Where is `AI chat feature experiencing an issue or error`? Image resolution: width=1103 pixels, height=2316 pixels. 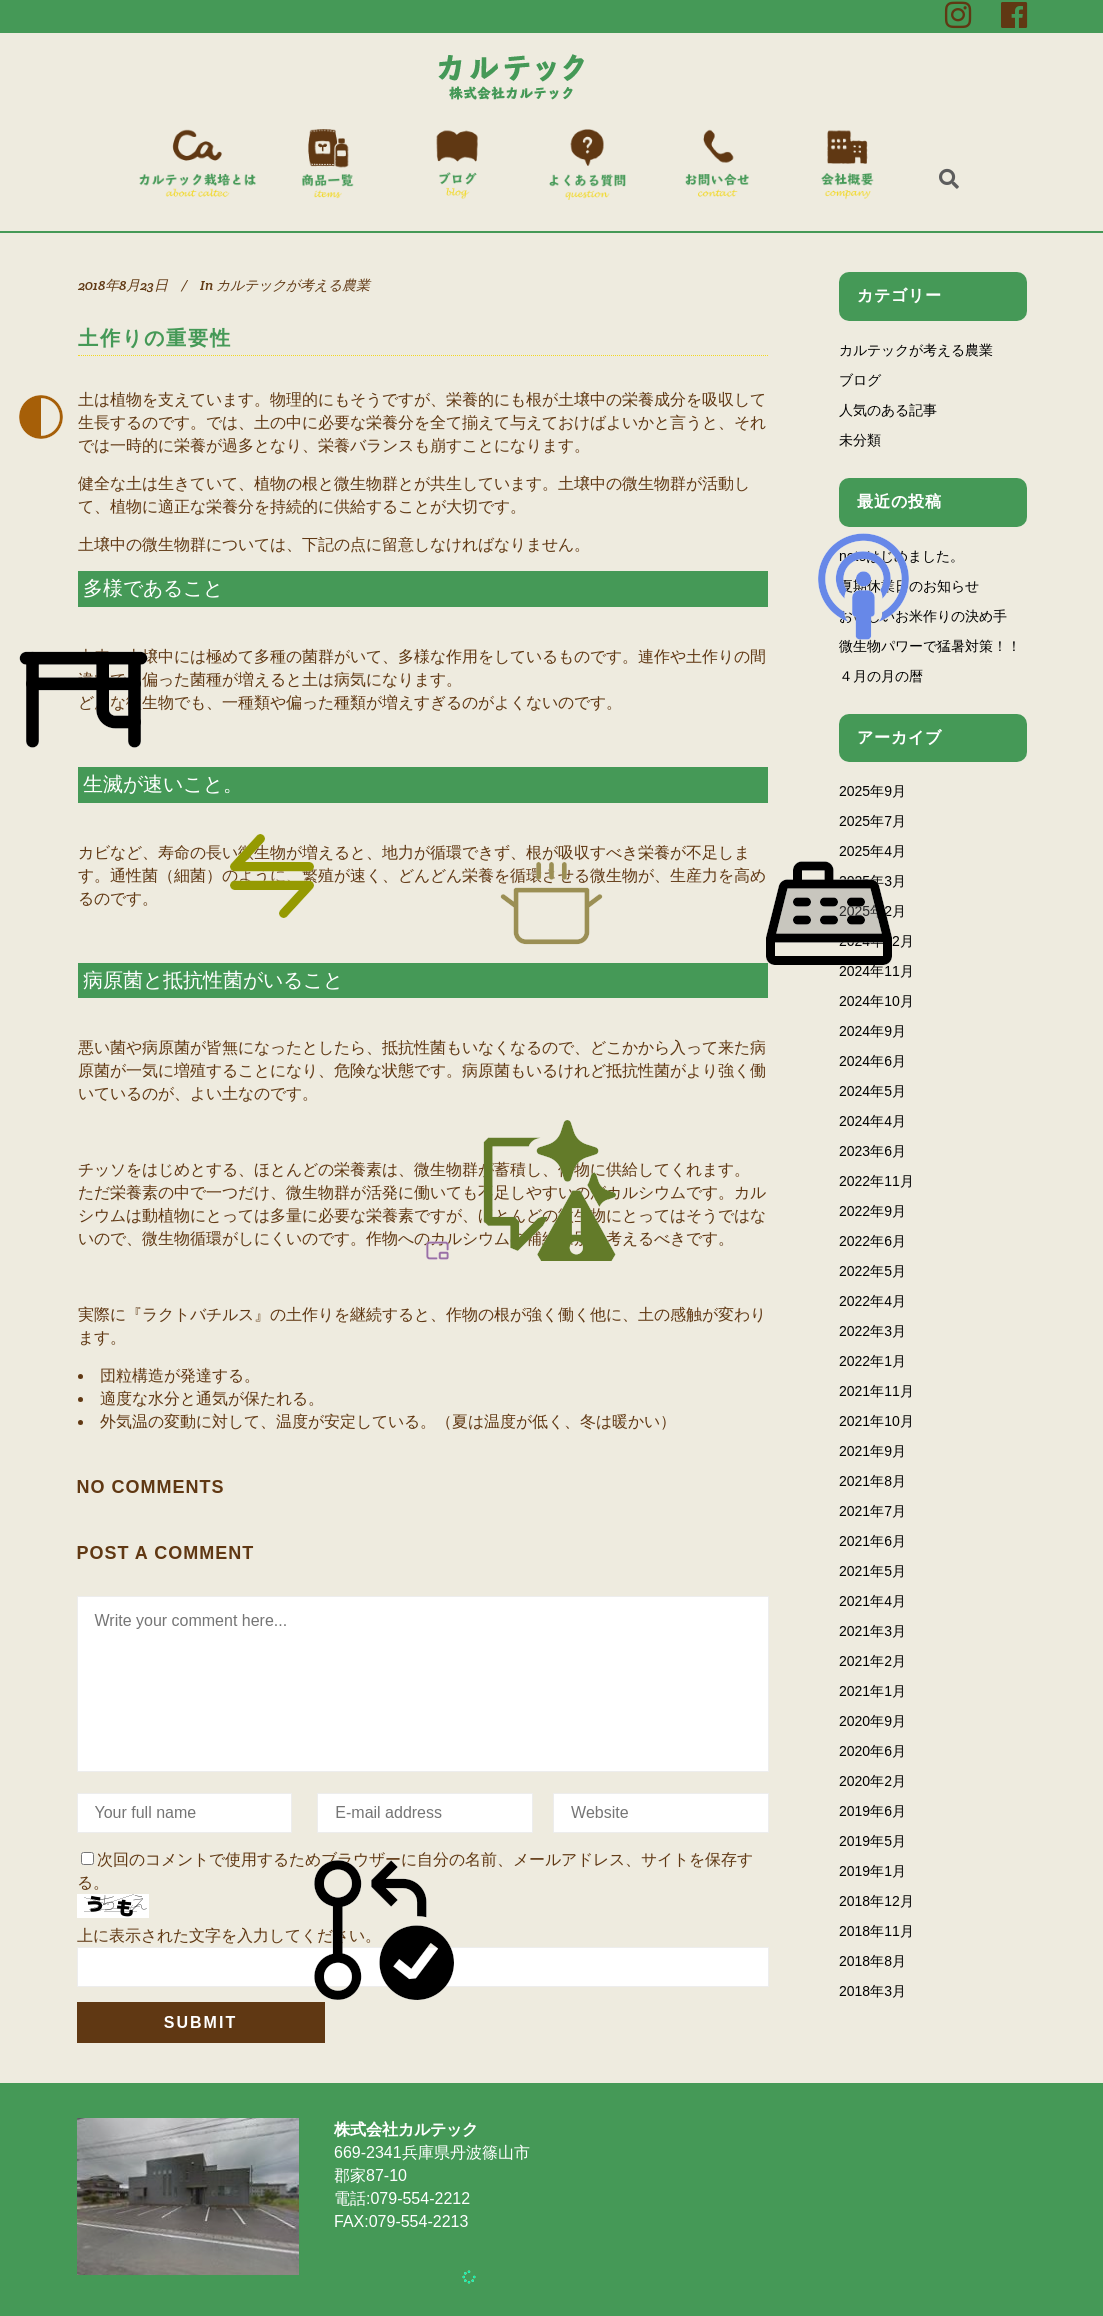 AI chat feature experiencing an issue or error is located at coordinates (545, 1190).